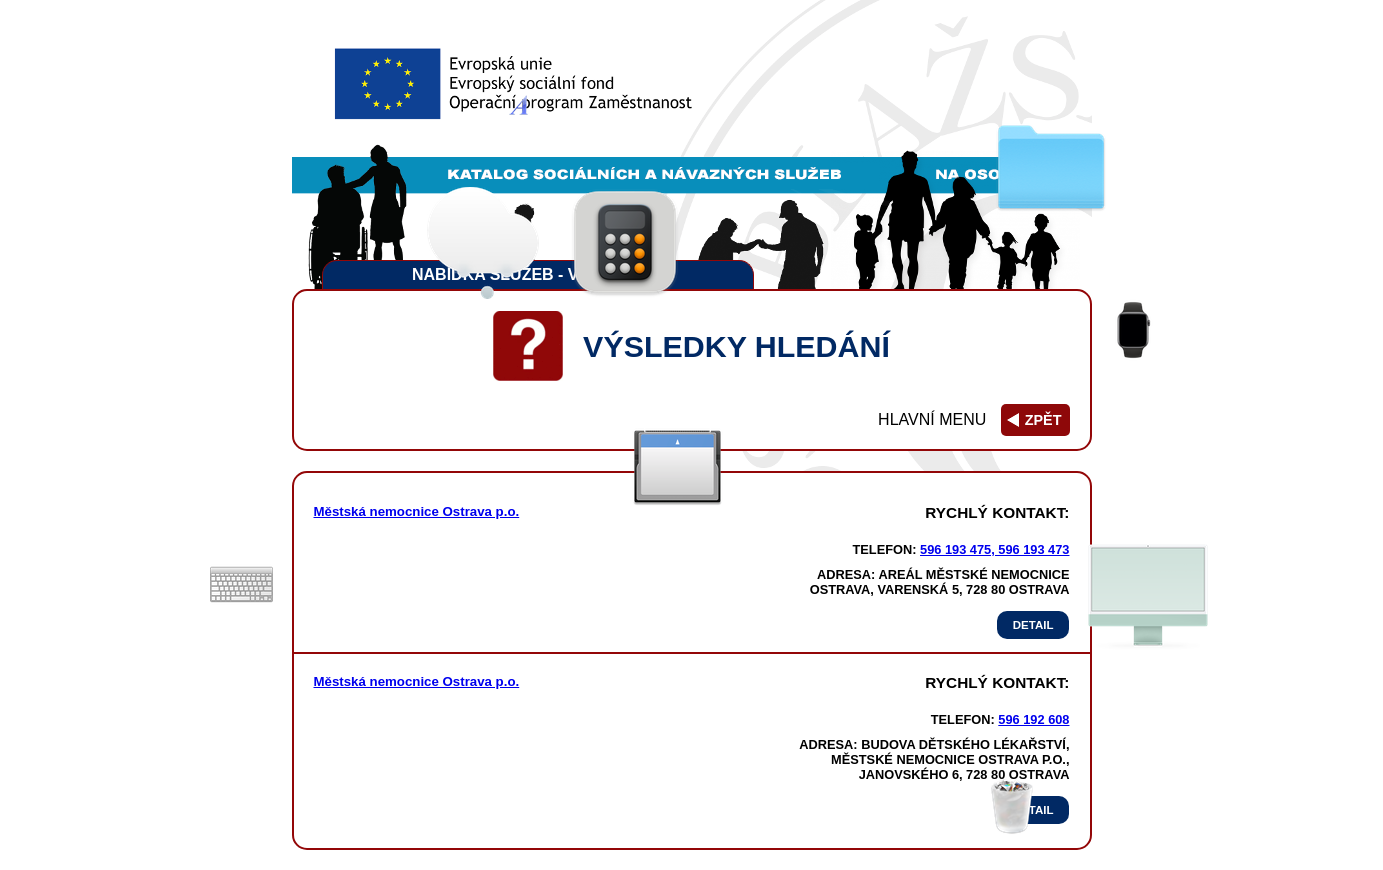 The image size is (1383, 870). I want to click on apple watch se 2 device icon, so click(1133, 330).